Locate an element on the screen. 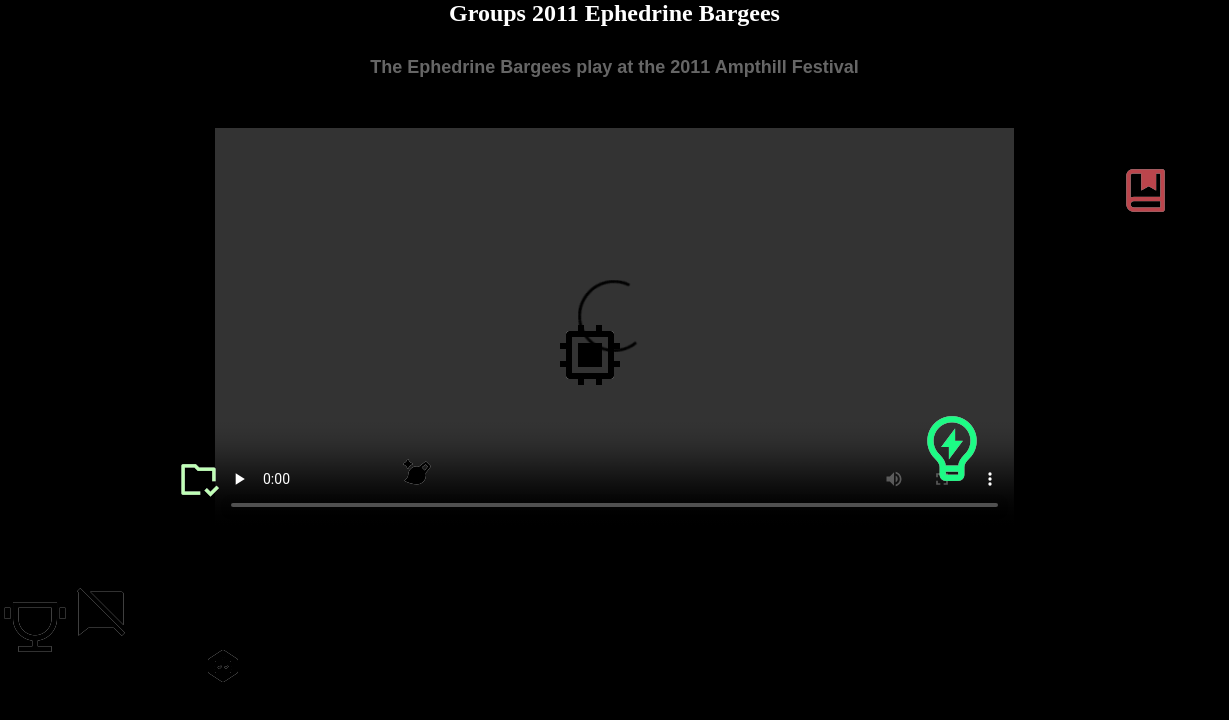  GitHub Dependabot automated dependency updates is located at coordinates (223, 666).